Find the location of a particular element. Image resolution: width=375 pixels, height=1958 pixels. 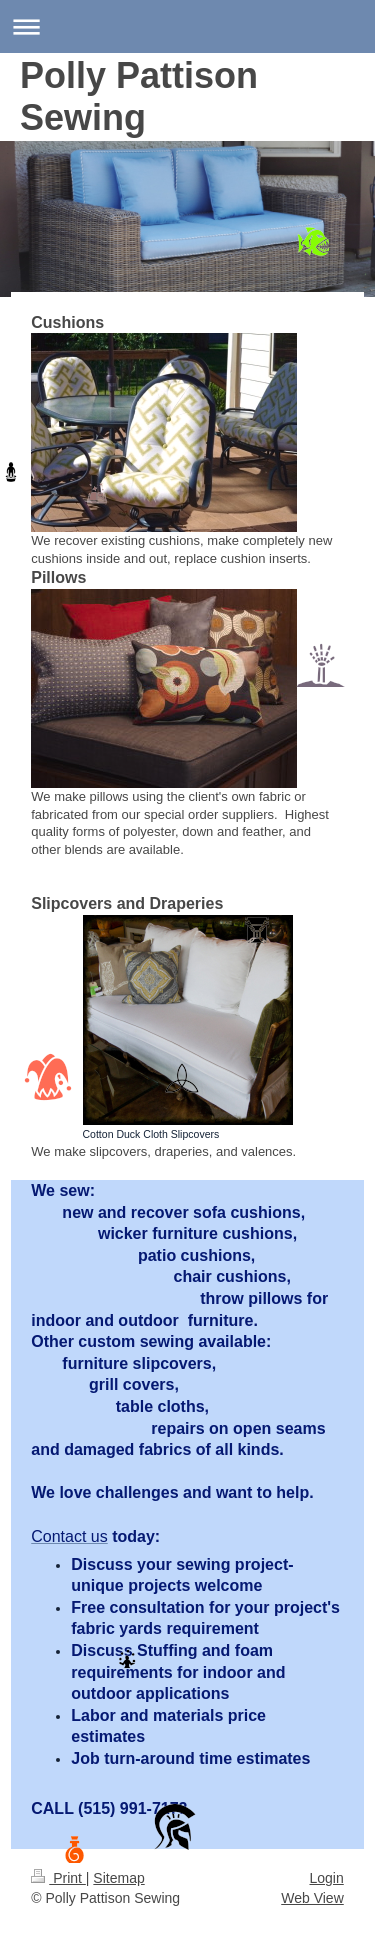

access potion or elixir inventory is located at coordinates (74, 1849).